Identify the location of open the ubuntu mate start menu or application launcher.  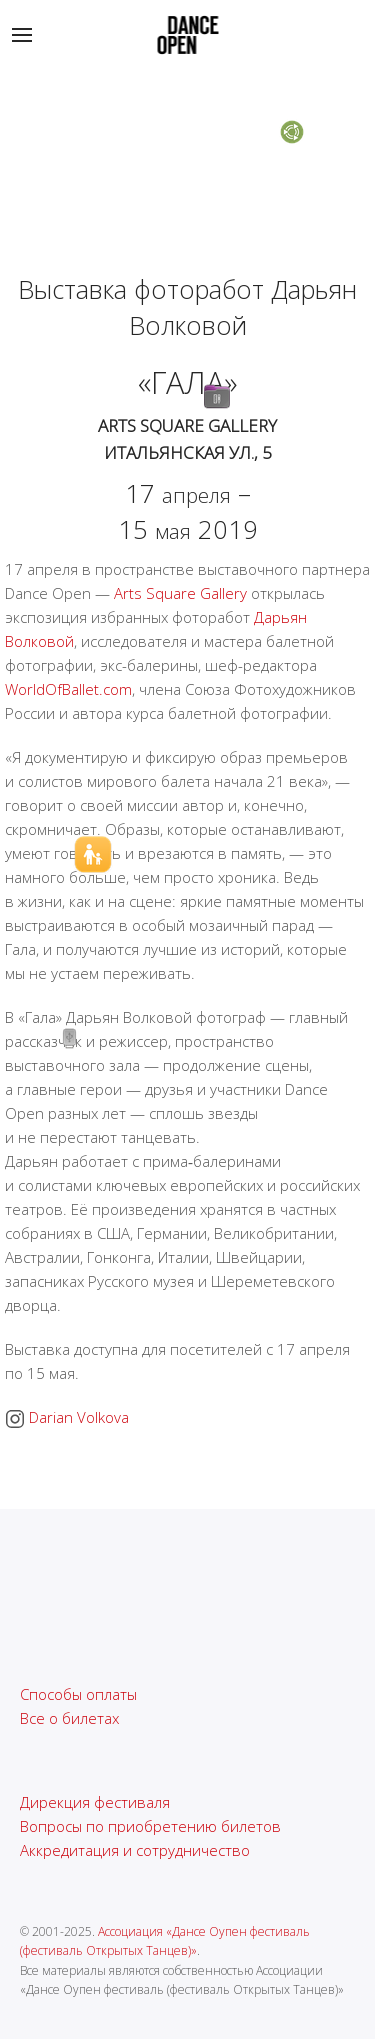
(292, 132).